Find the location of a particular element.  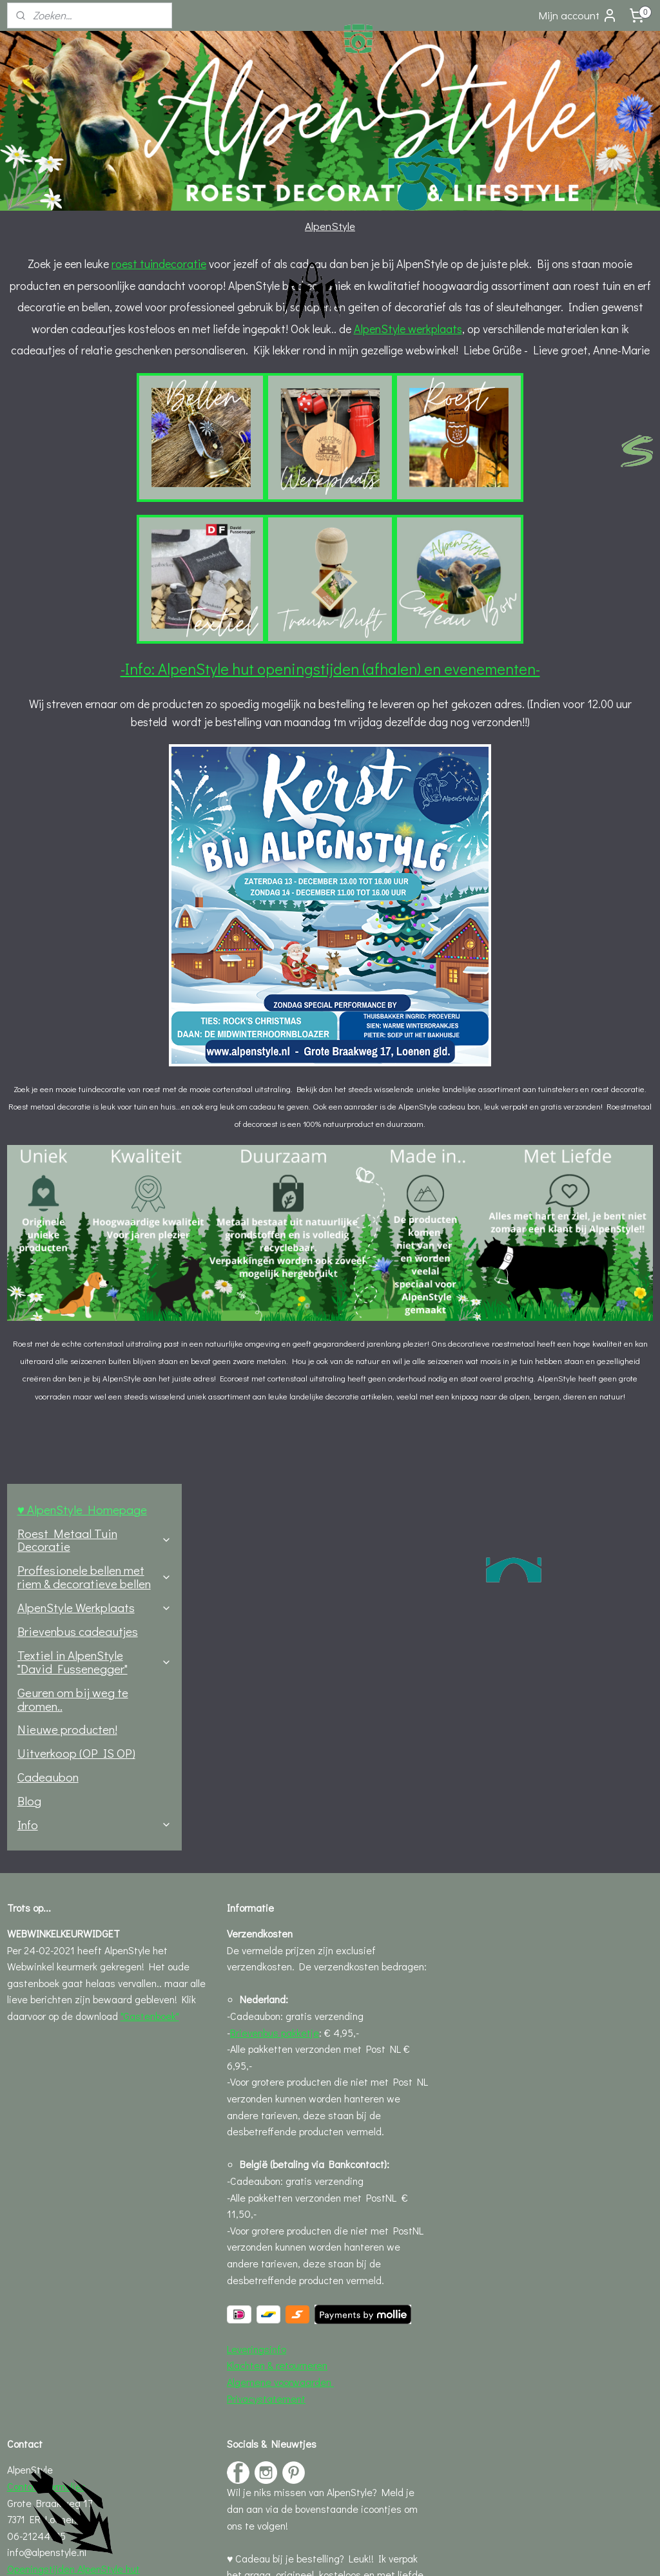

build or place a bridge structure is located at coordinates (514, 1557).